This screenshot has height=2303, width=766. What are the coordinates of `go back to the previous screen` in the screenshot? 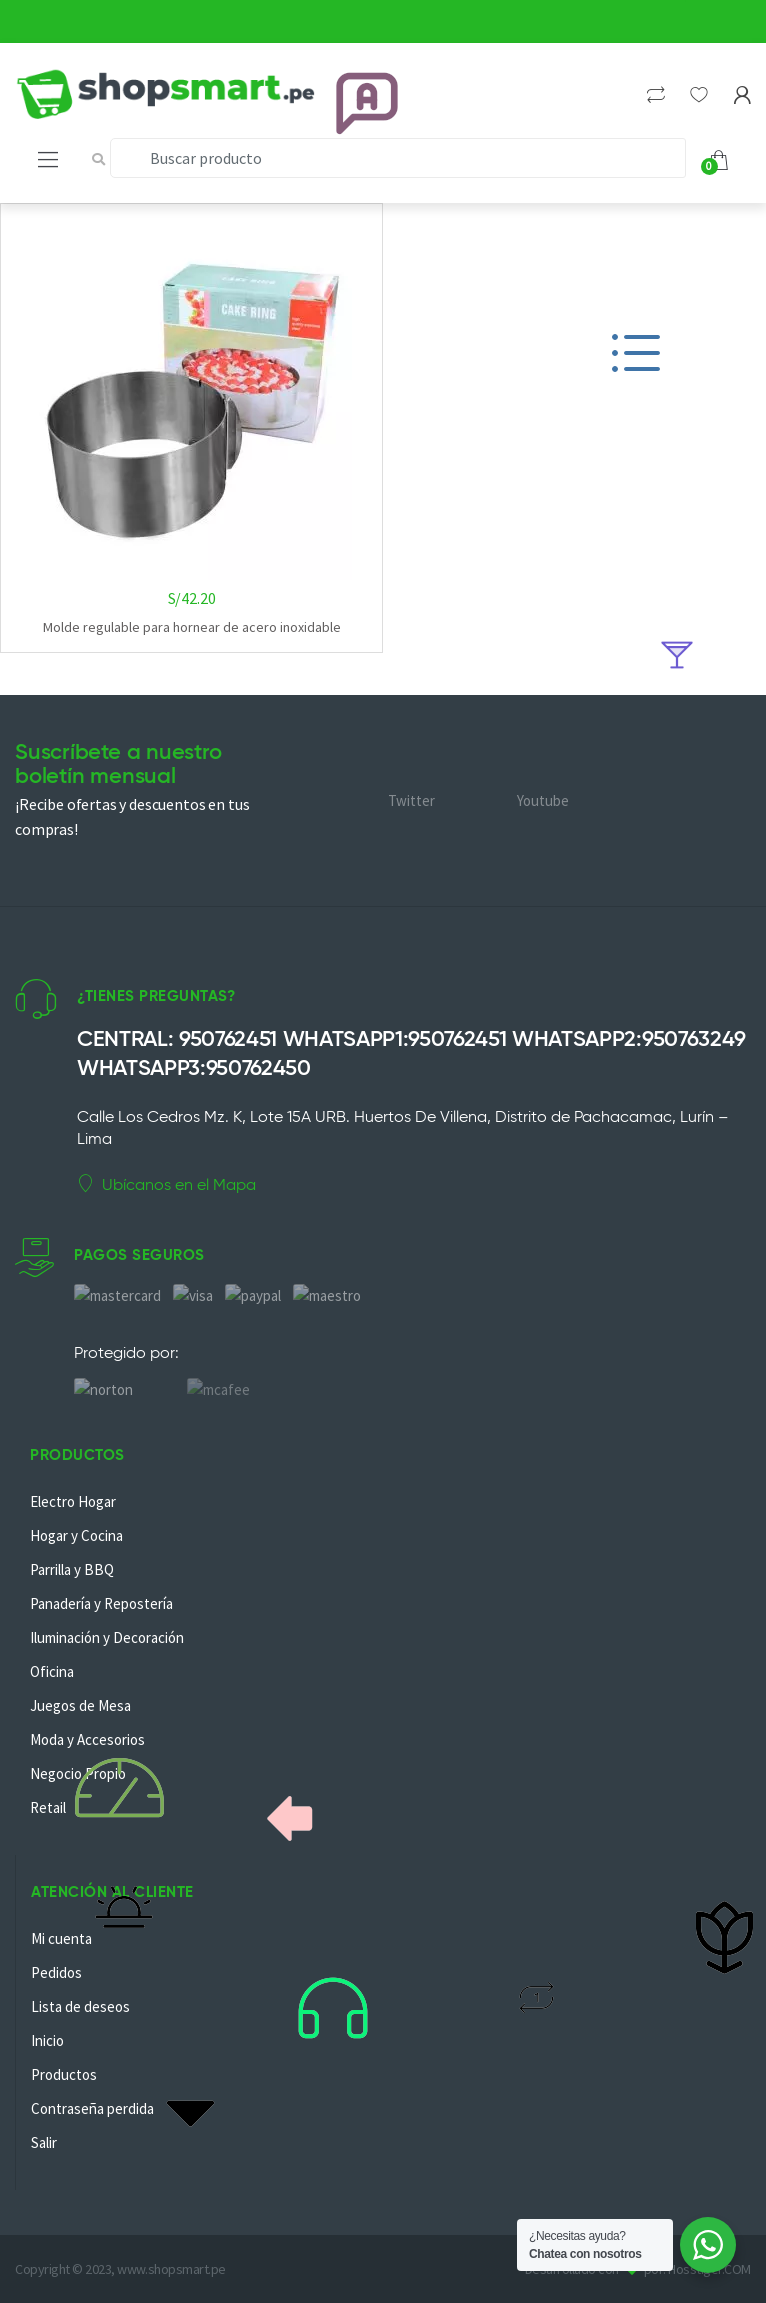 It's located at (291, 1818).